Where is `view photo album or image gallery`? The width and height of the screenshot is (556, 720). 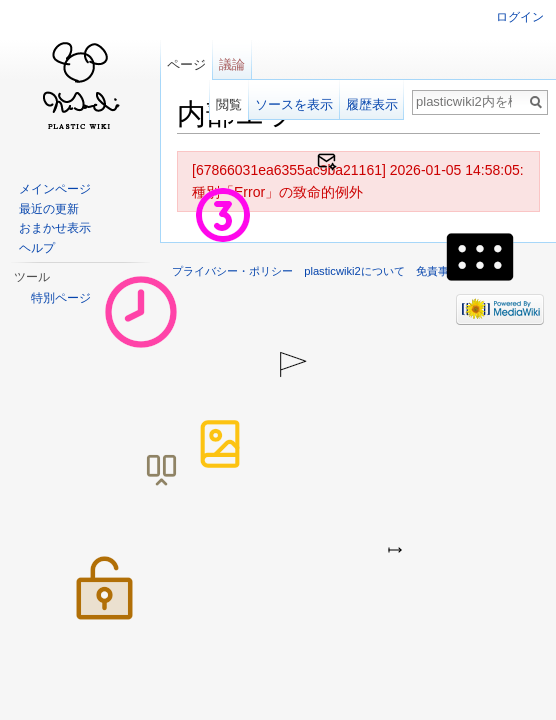 view photo album or image gallery is located at coordinates (220, 444).